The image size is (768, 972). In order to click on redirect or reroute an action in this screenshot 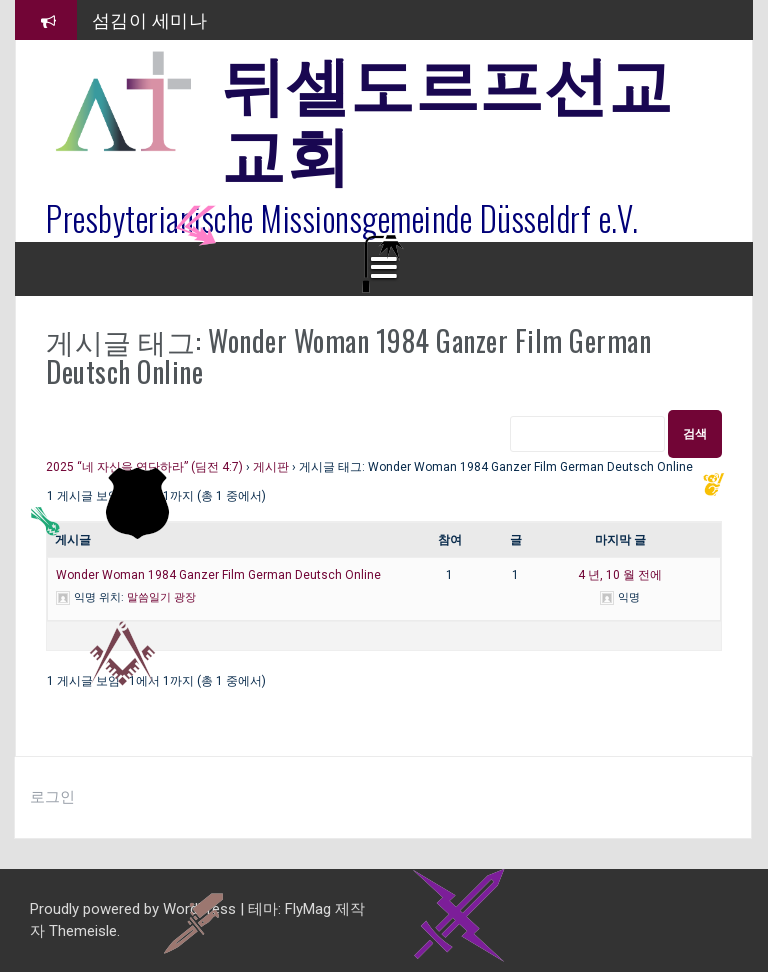, I will do `click(195, 225)`.